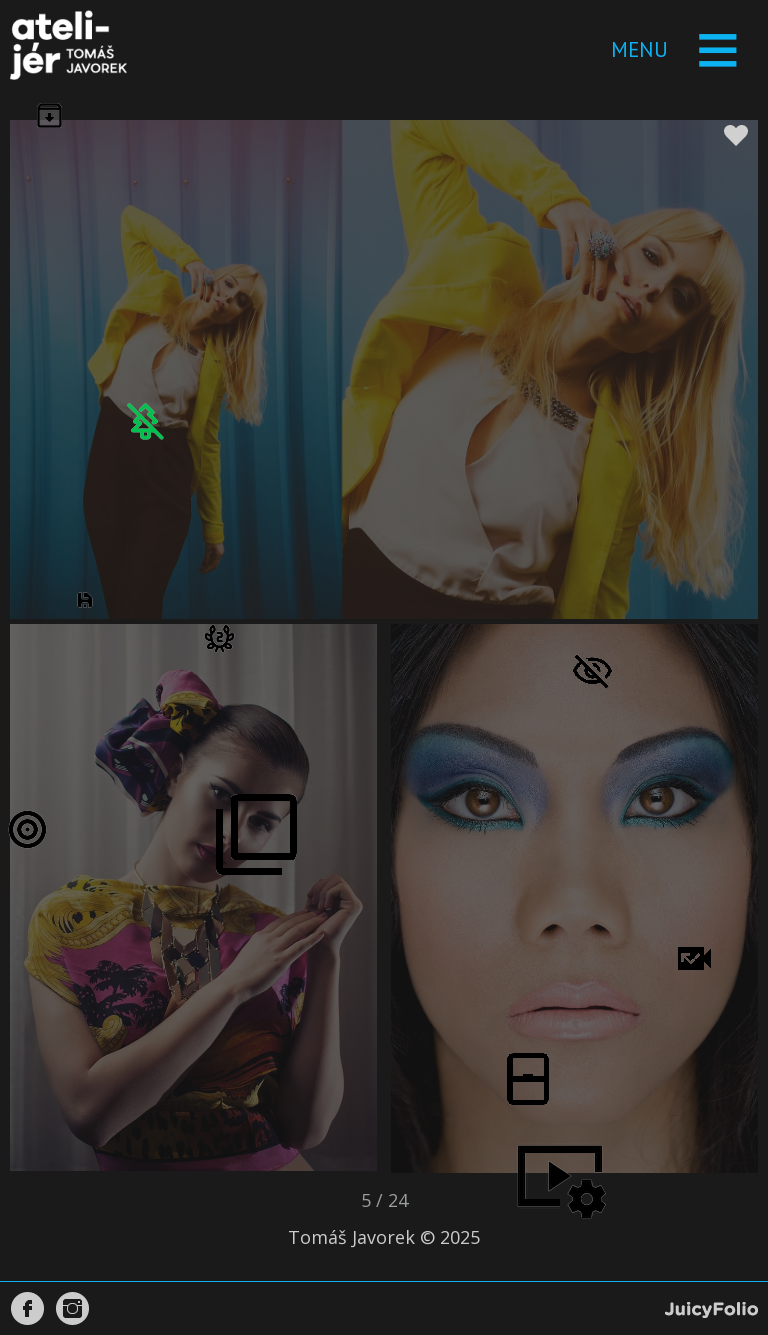 The height and width of the screenshot is (1335, 768). Describe the element at coordinates (694, 958) in the screenshot. I see `indicates a missed video call` at that location.